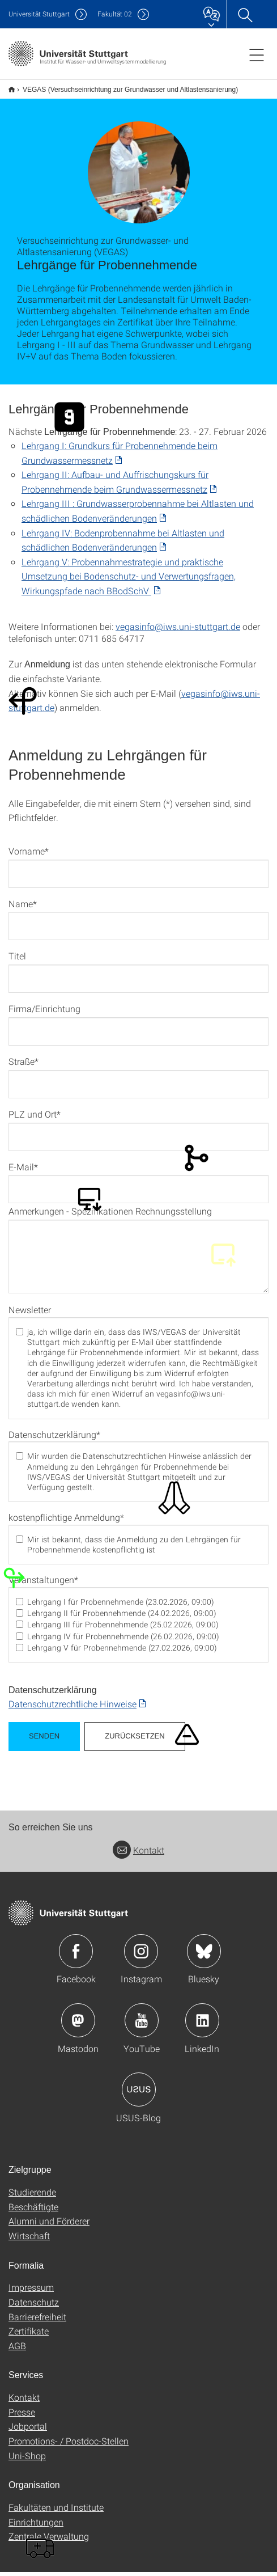  Describe the element at coordinates (69, 417) in the screenshot. I see `select page or item number 9` at that location.